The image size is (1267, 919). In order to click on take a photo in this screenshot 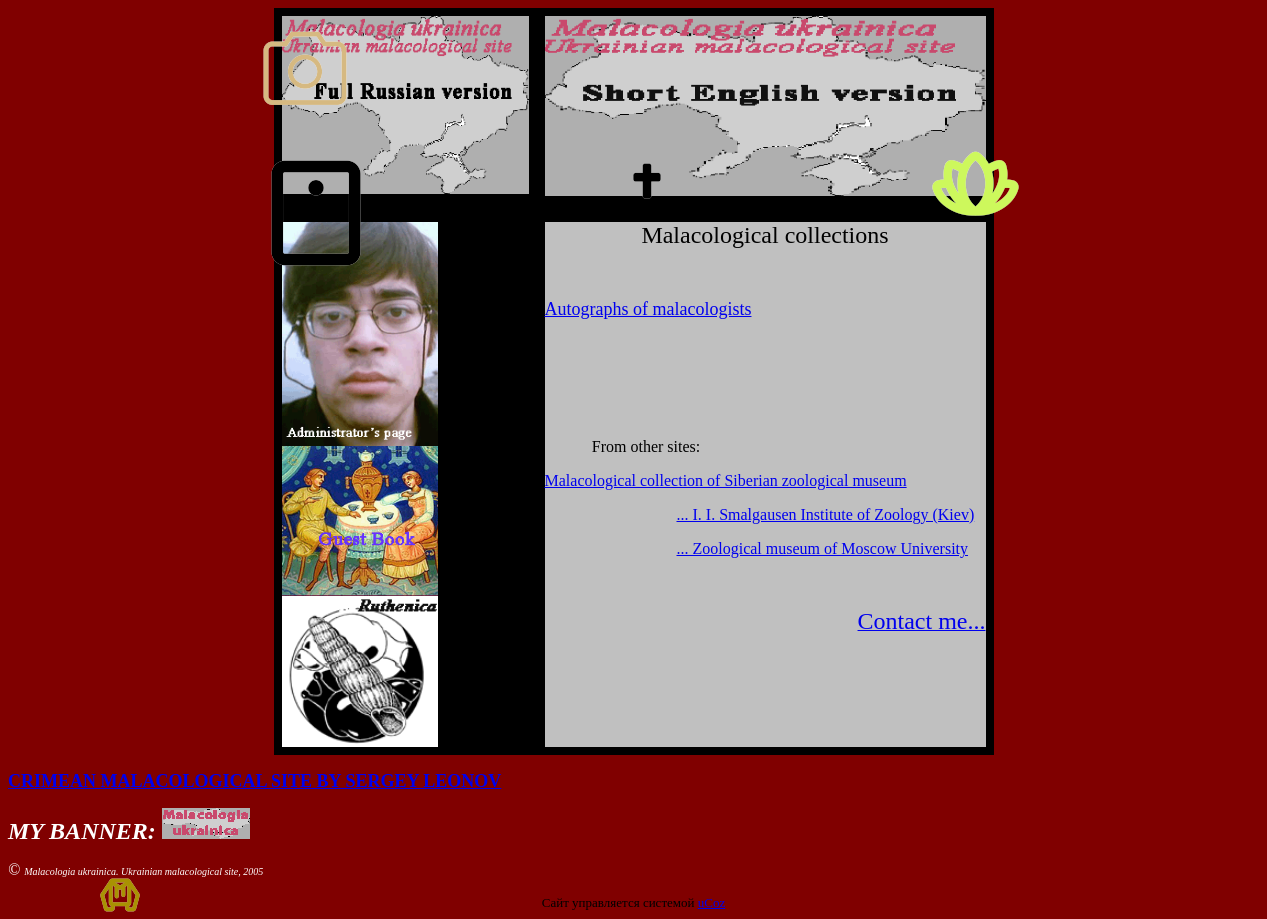, I will do `click(305, 70)`.